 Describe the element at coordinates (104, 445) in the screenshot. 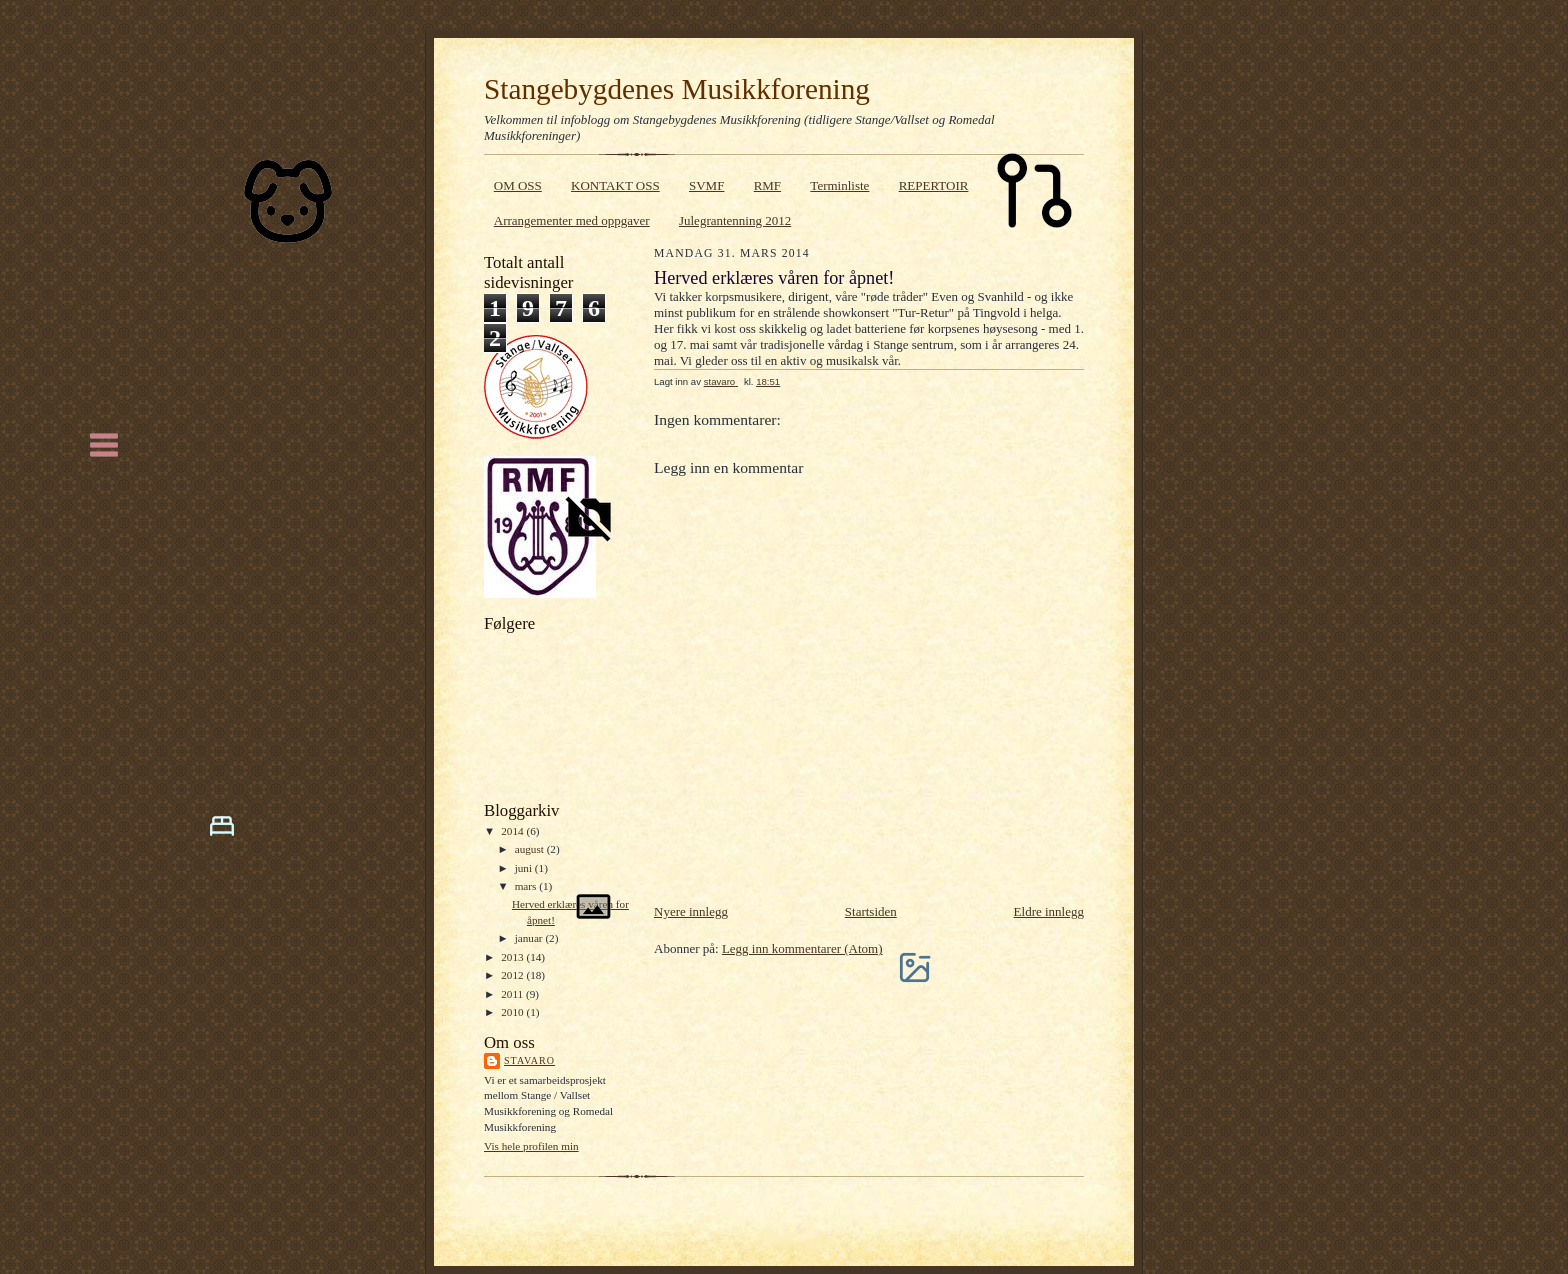

I see `open navigation menu` at that location.